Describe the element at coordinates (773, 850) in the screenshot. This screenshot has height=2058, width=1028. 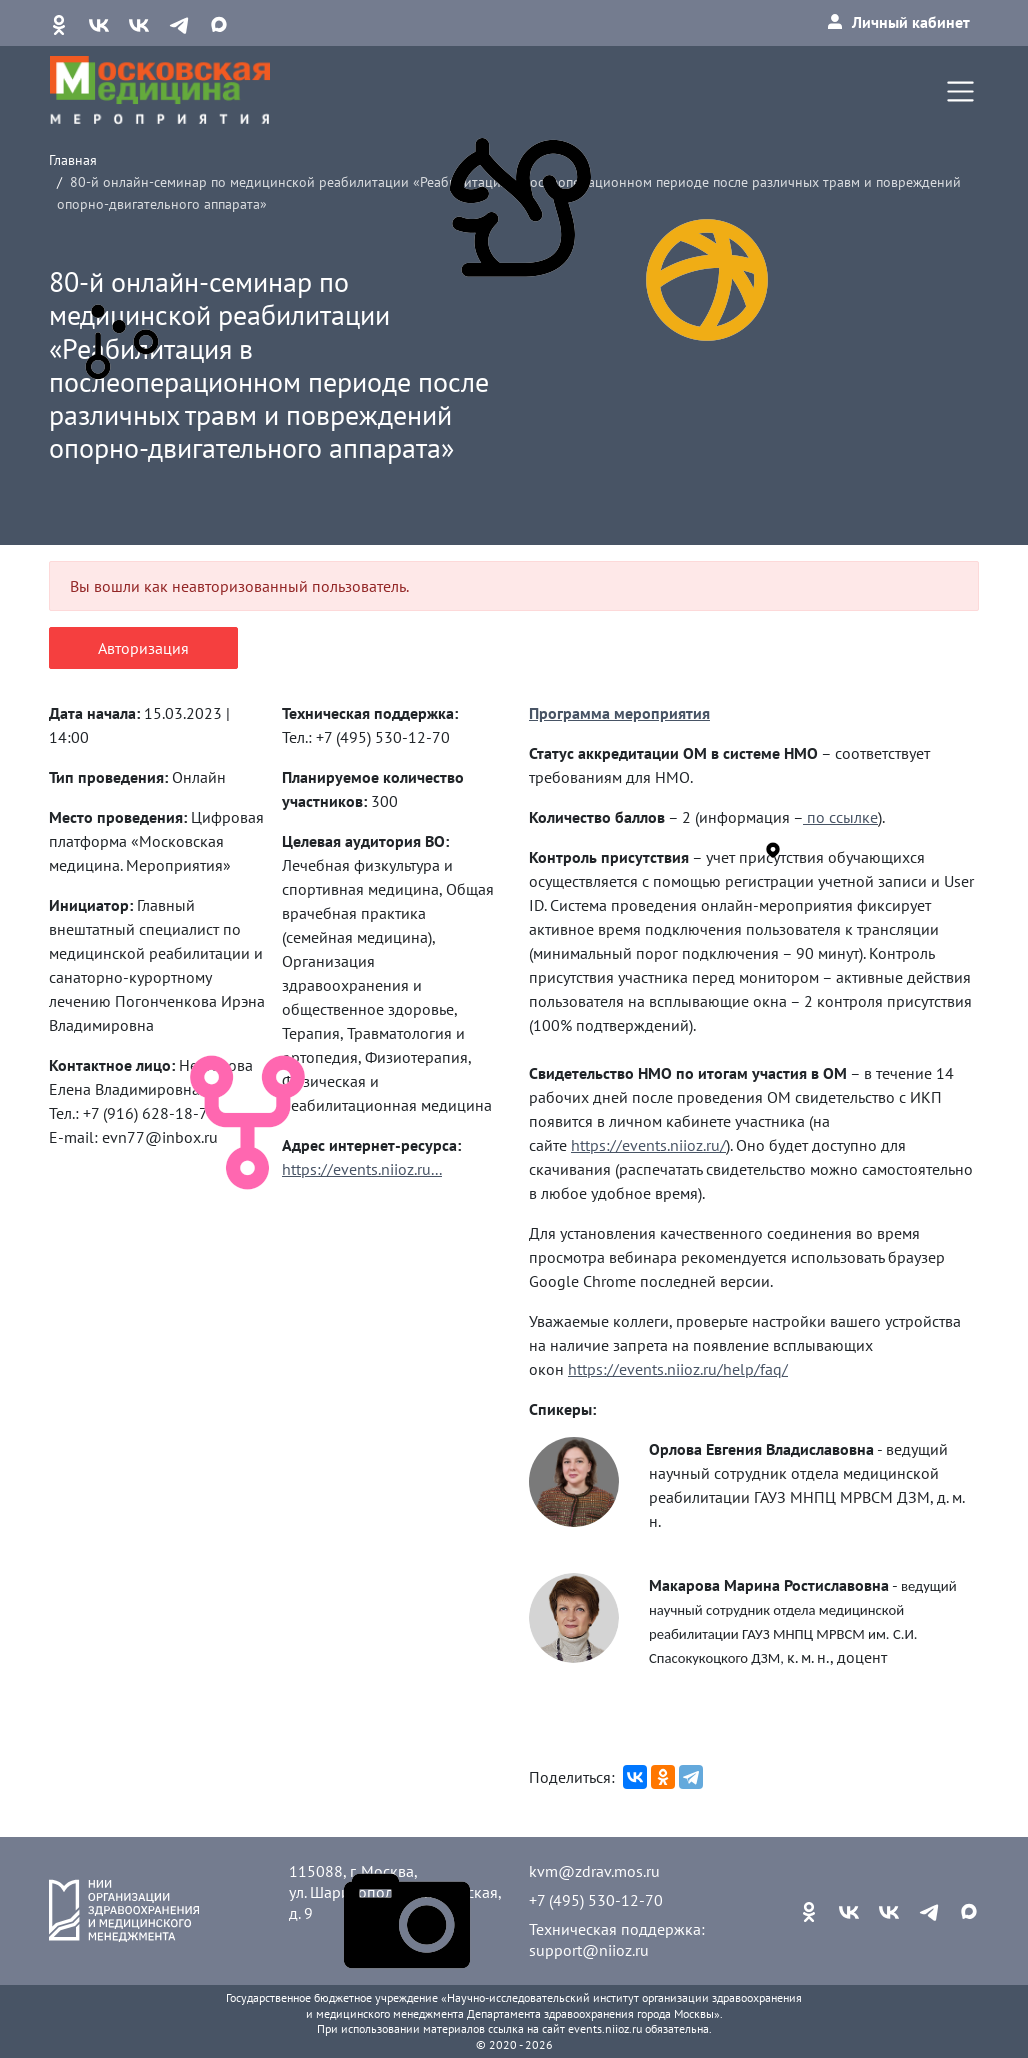
I see `view or set a location on the map` at that location.